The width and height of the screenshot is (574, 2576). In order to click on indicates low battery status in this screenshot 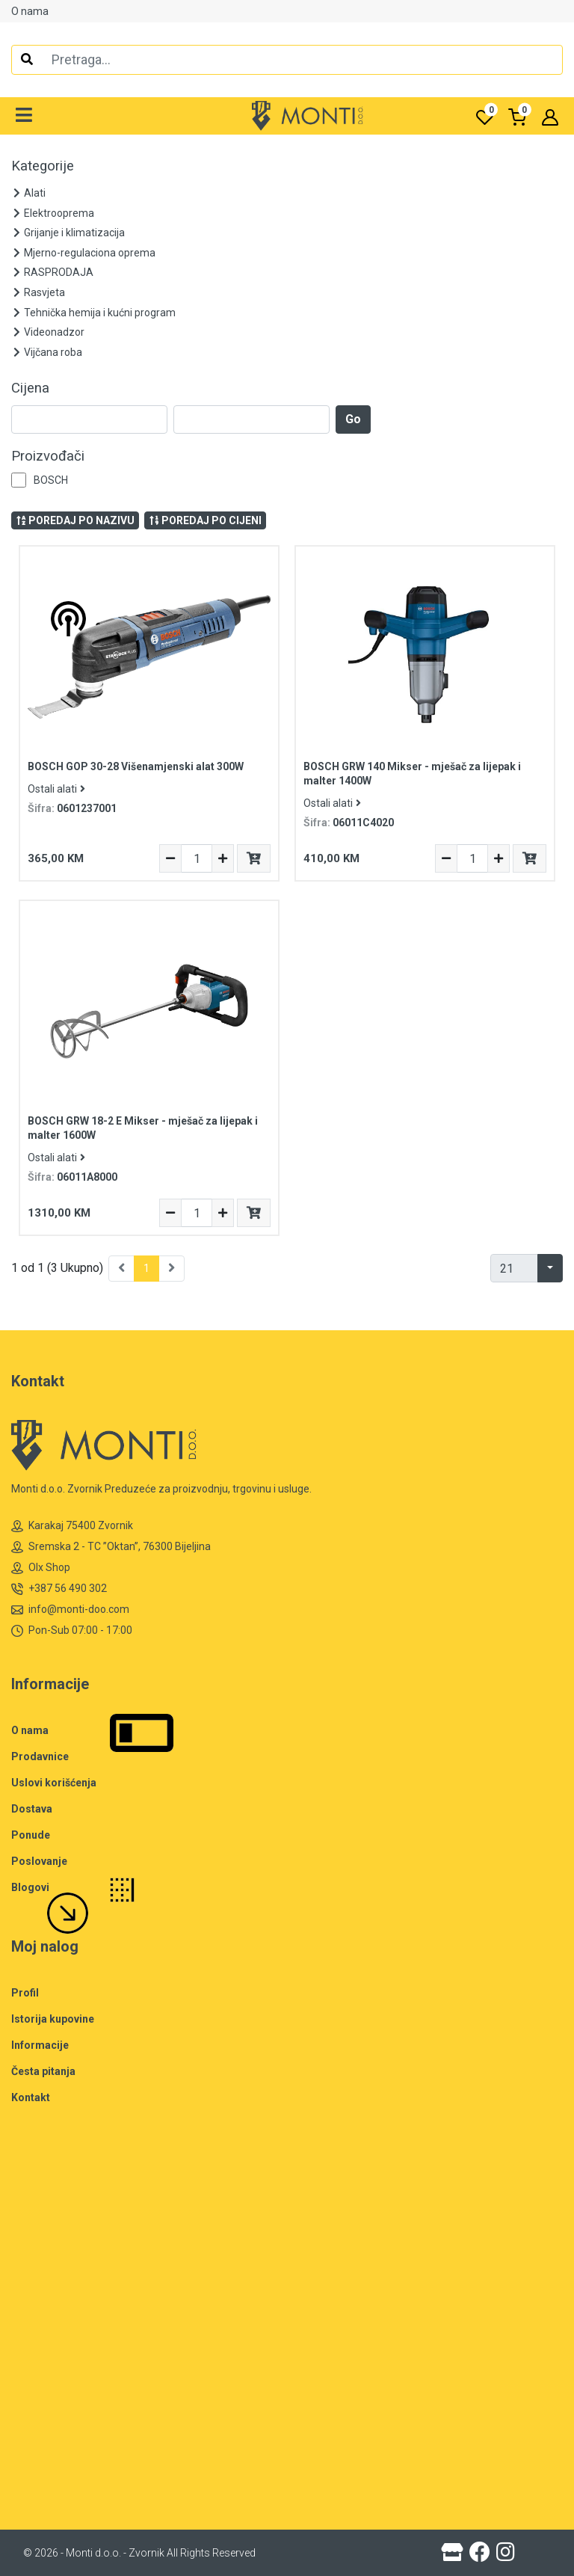, I will do `click(141, 1733)`.